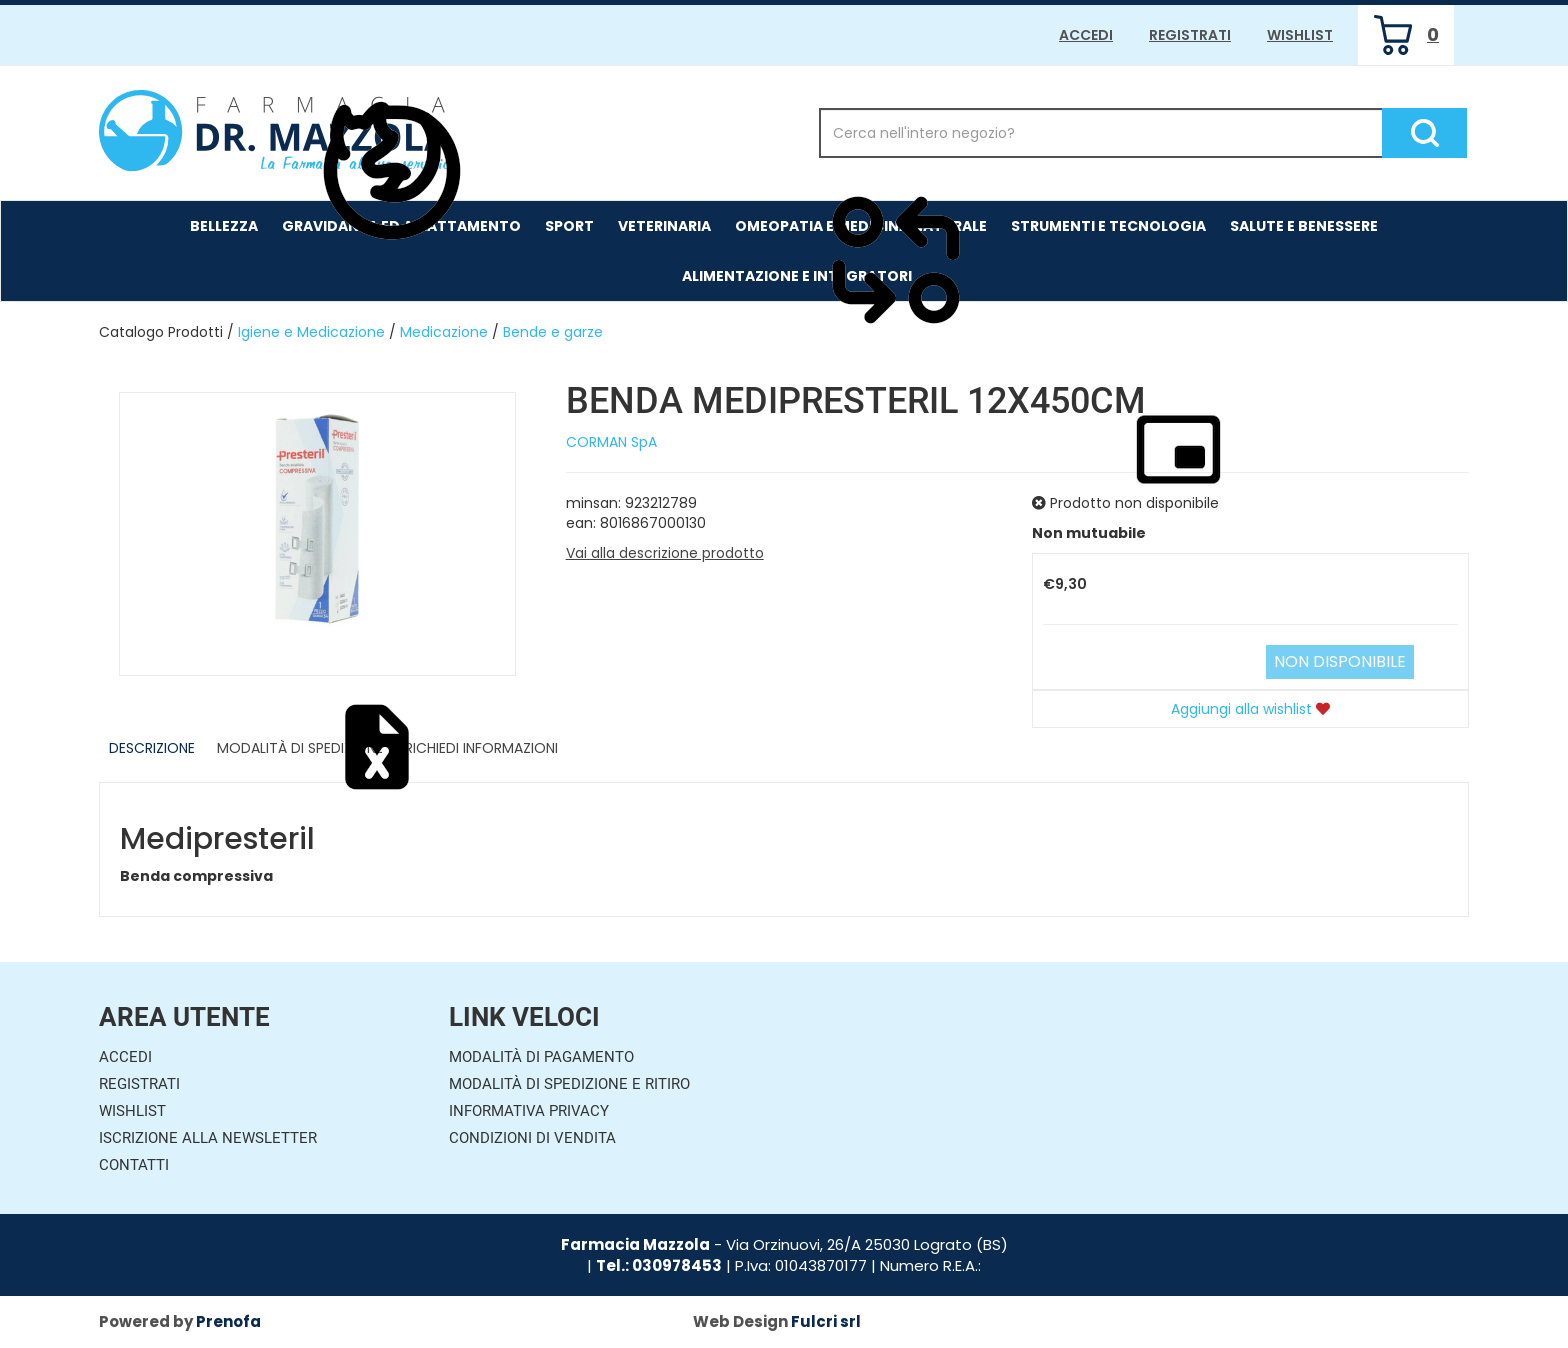 This screenshot has width=1568, height=1348. What do you see at coordinates (896, 260) in the screenshot?
I see `transform or convert selected object` at bounding box center [896, 260].